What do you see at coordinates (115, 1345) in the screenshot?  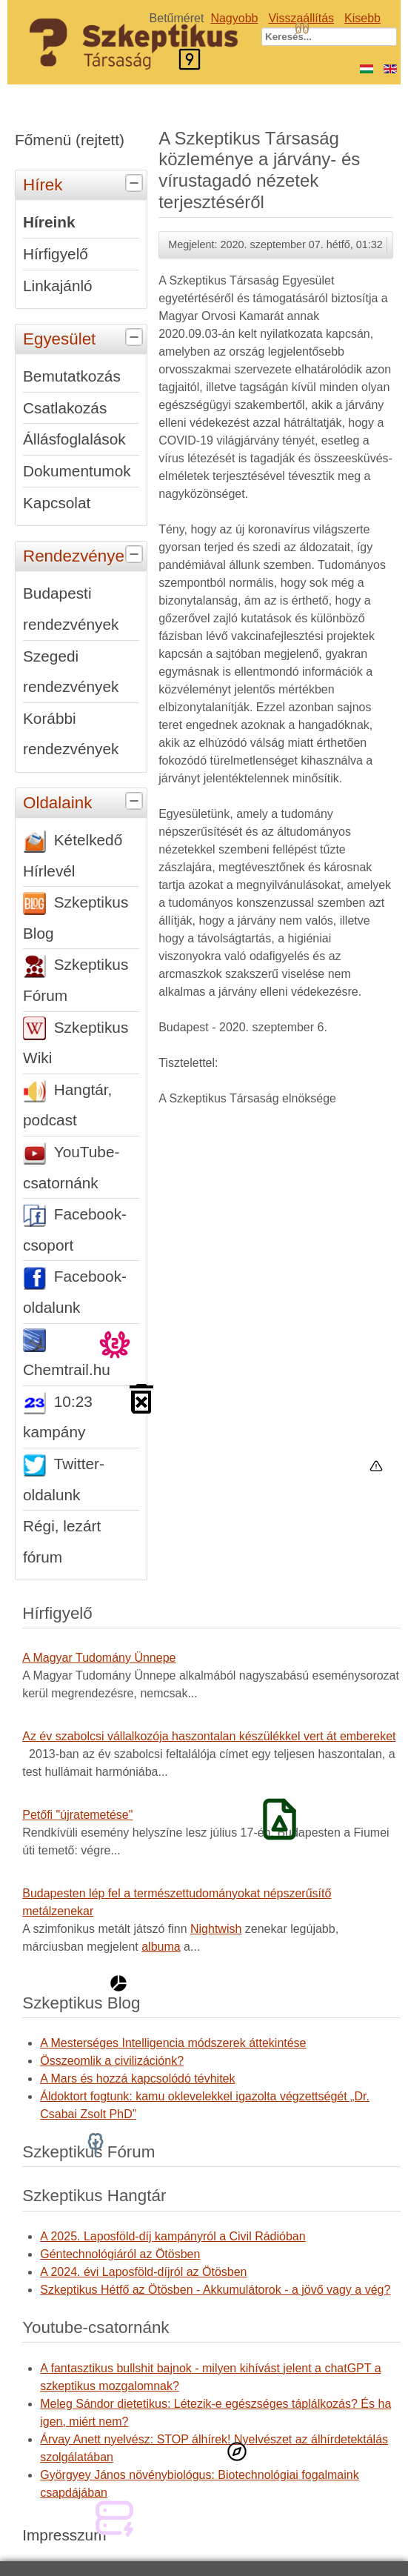 I see `indicates second place ranking or achievement` at bounding box center [115, 1345].